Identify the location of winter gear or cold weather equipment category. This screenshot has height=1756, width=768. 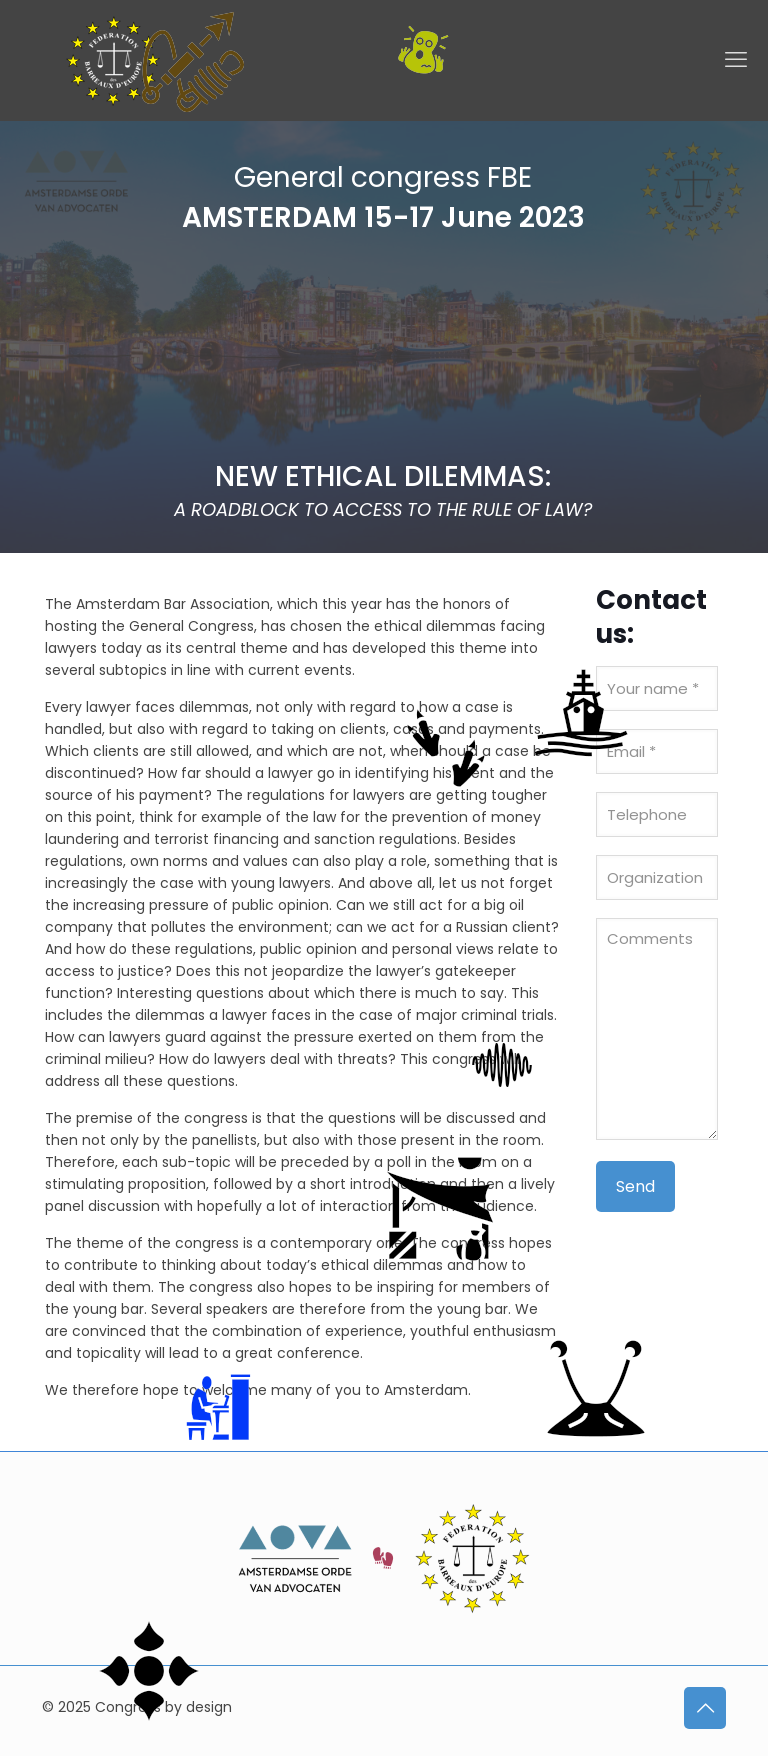
(383, 1558).